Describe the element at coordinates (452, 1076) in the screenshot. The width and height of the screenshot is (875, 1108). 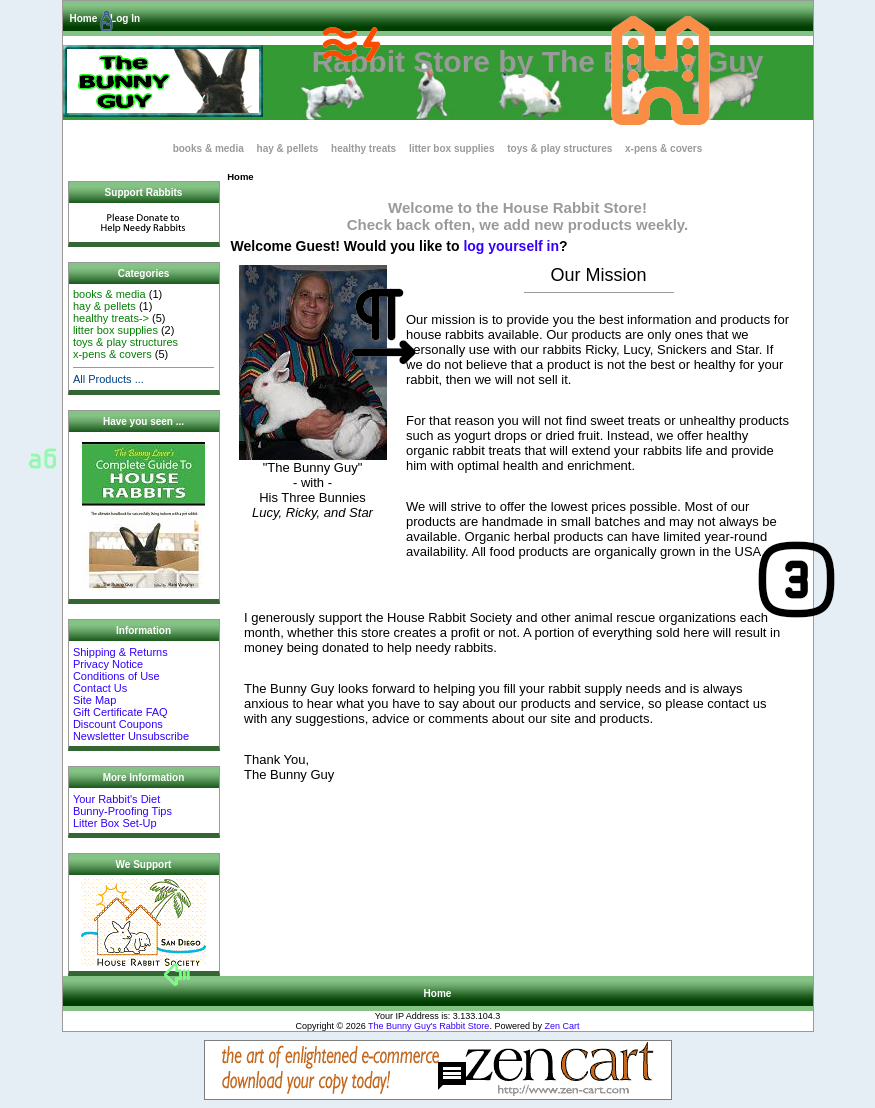
I see `open messaging or chat` at that location.